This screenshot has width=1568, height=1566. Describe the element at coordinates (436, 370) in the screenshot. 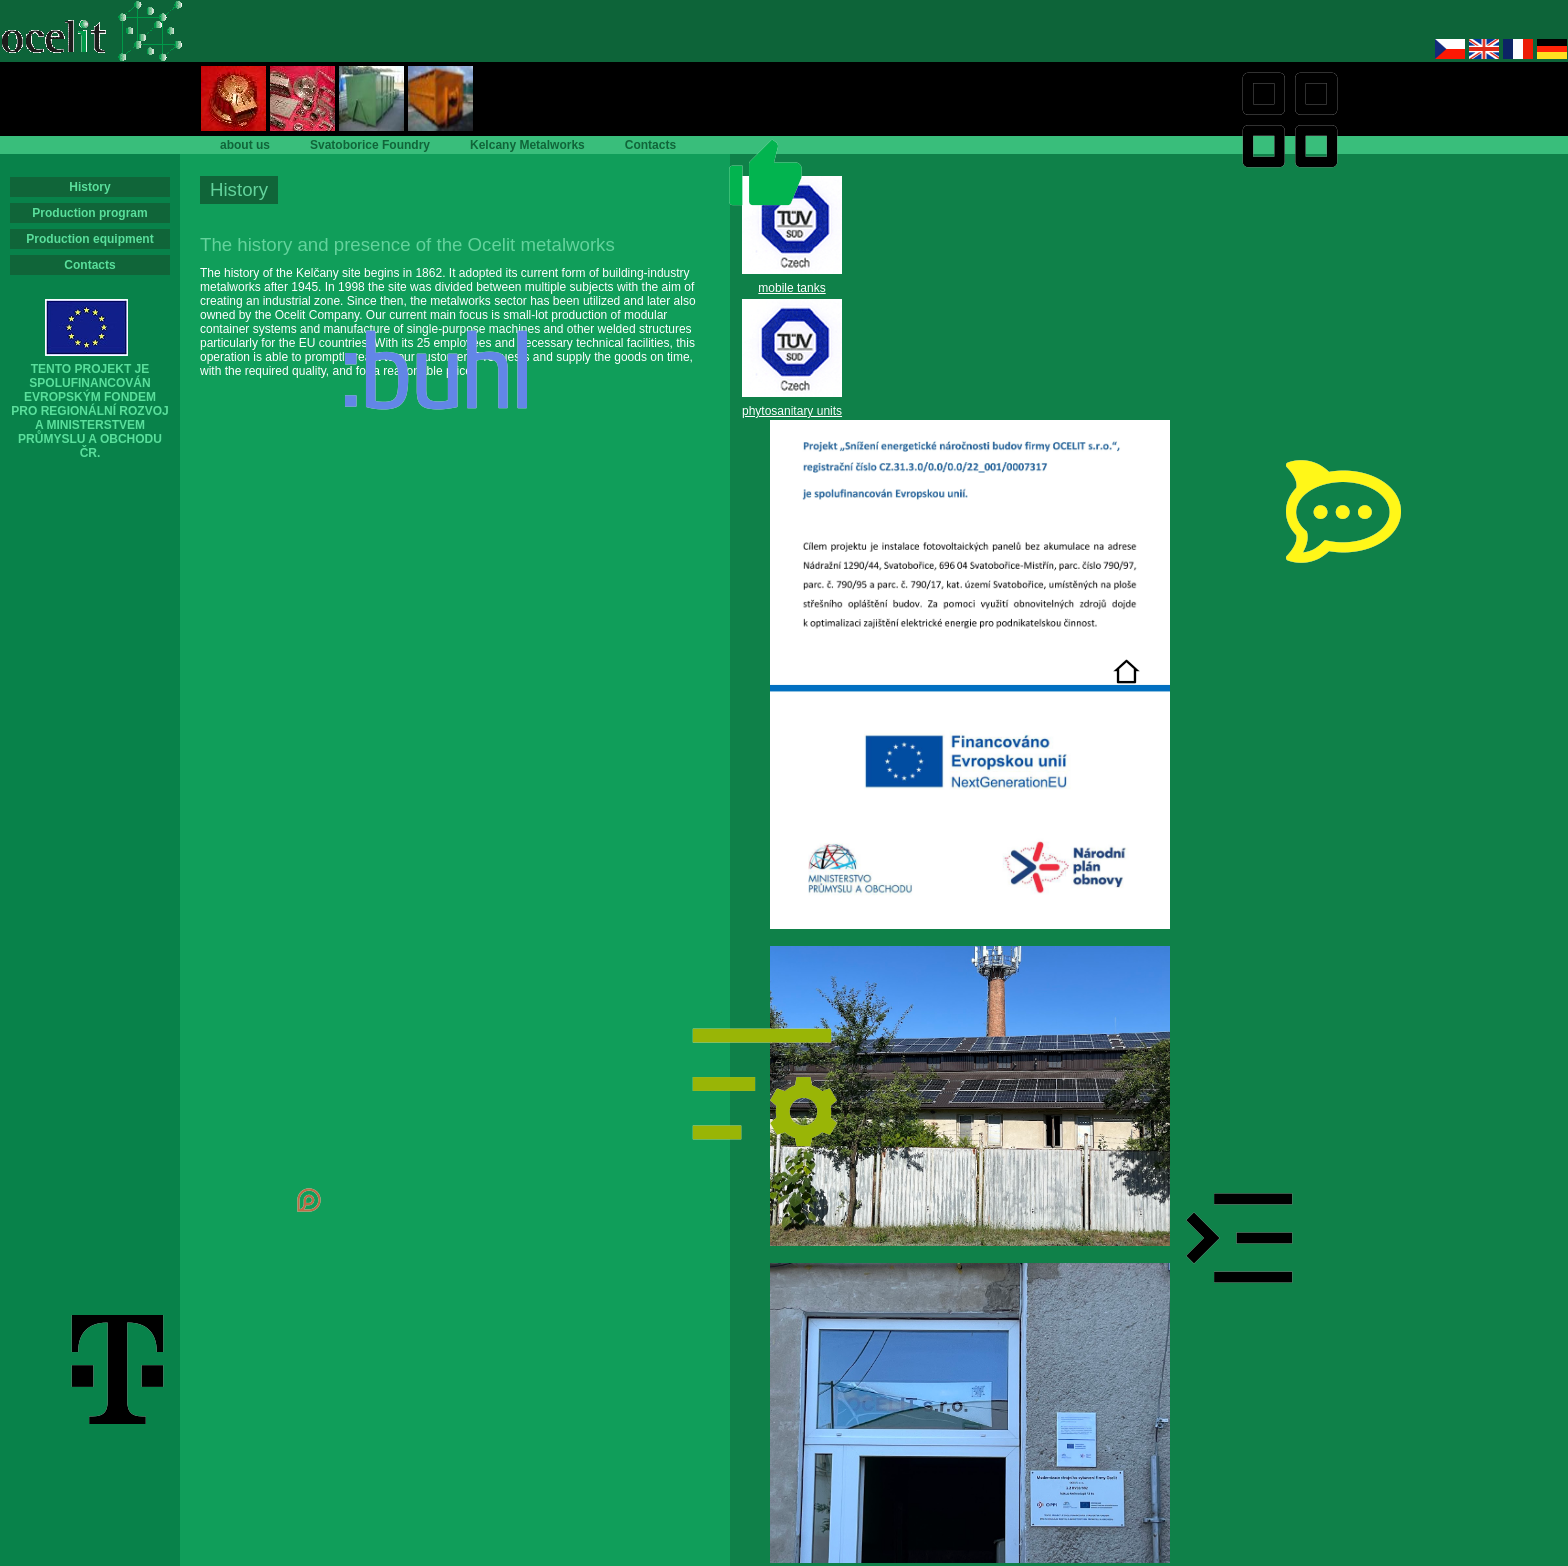

I see `buhl company logo` at that location.